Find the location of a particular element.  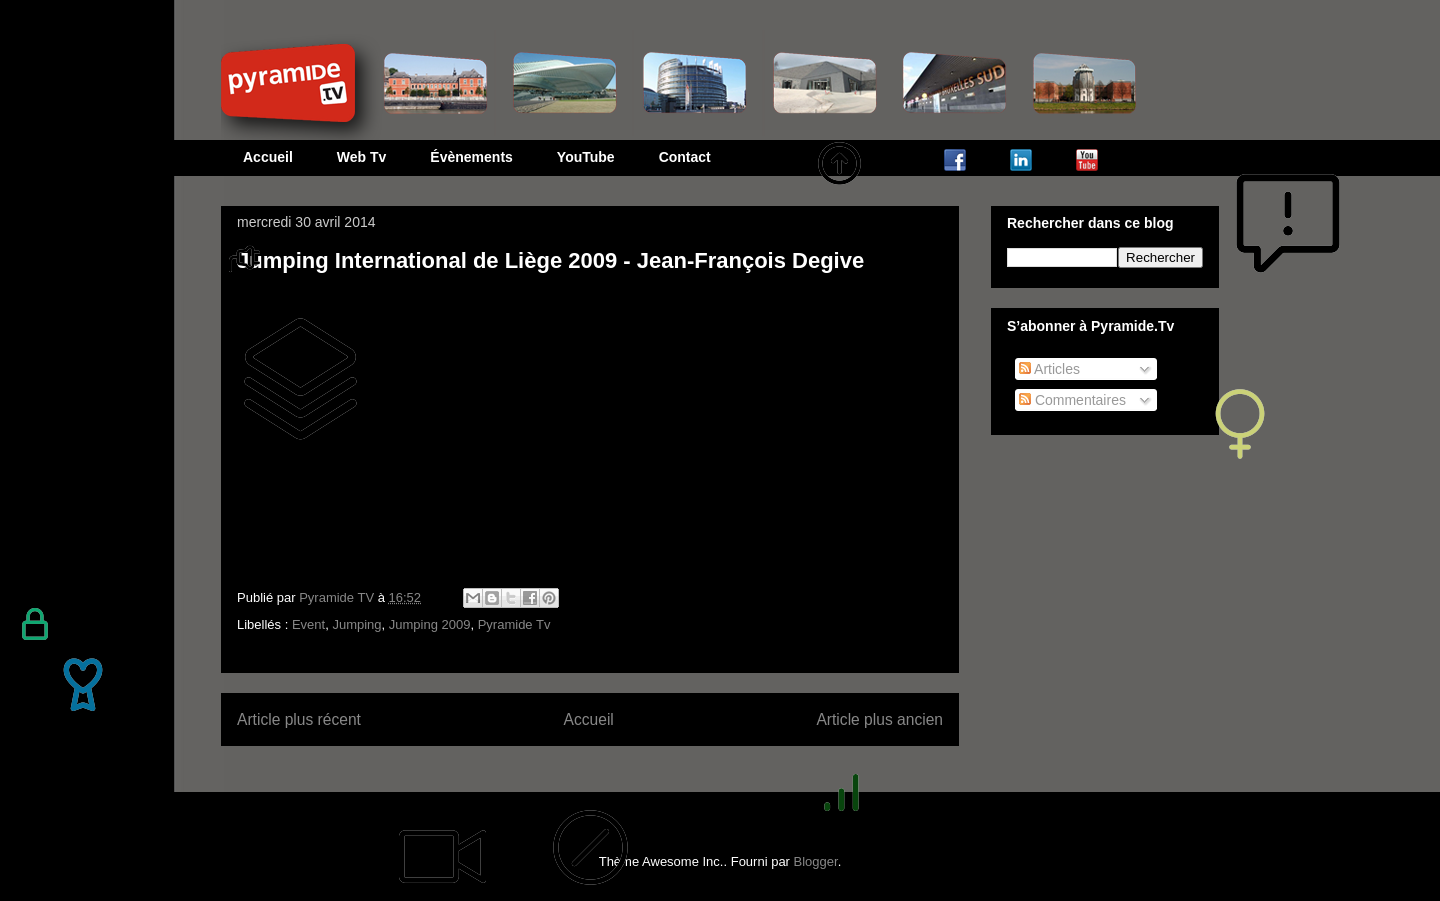

view sponsor tiers and levels is located at coordinates (83, 683).